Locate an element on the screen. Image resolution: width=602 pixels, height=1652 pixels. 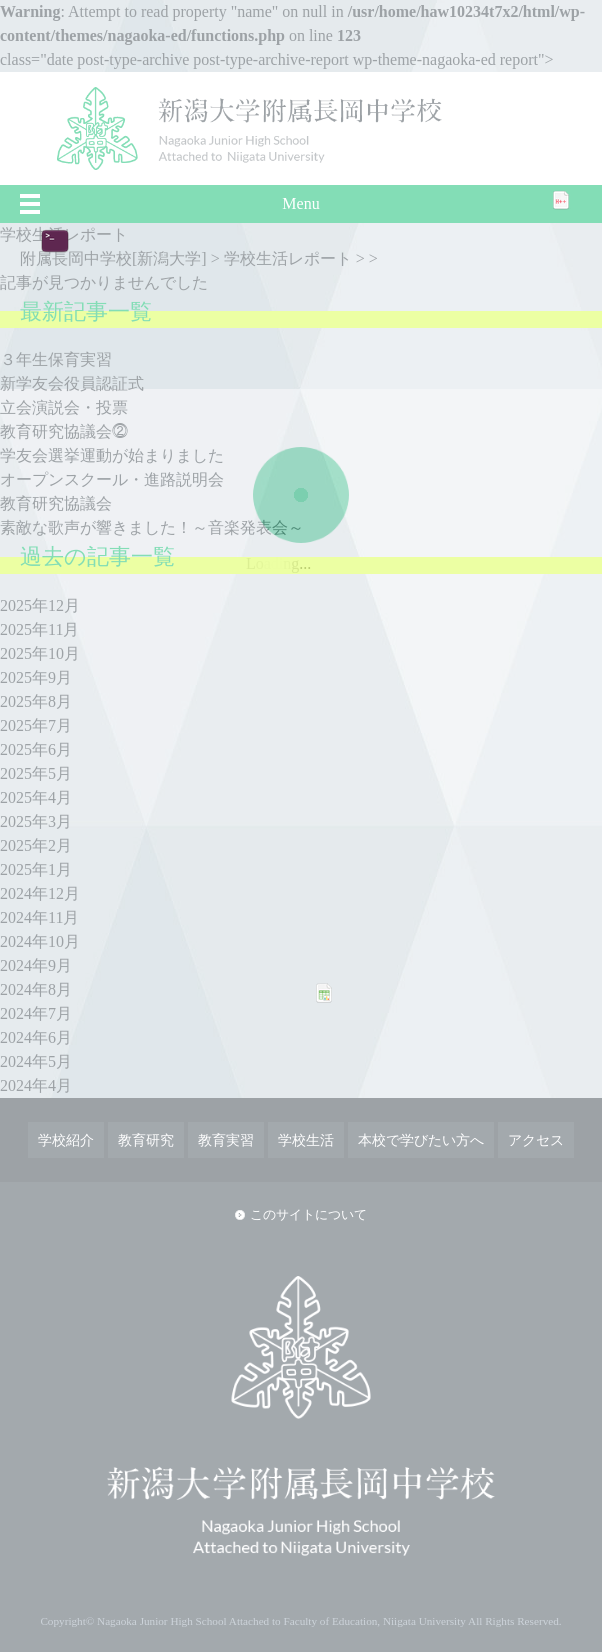
a C++ header file is located at coordinates (561, 200).